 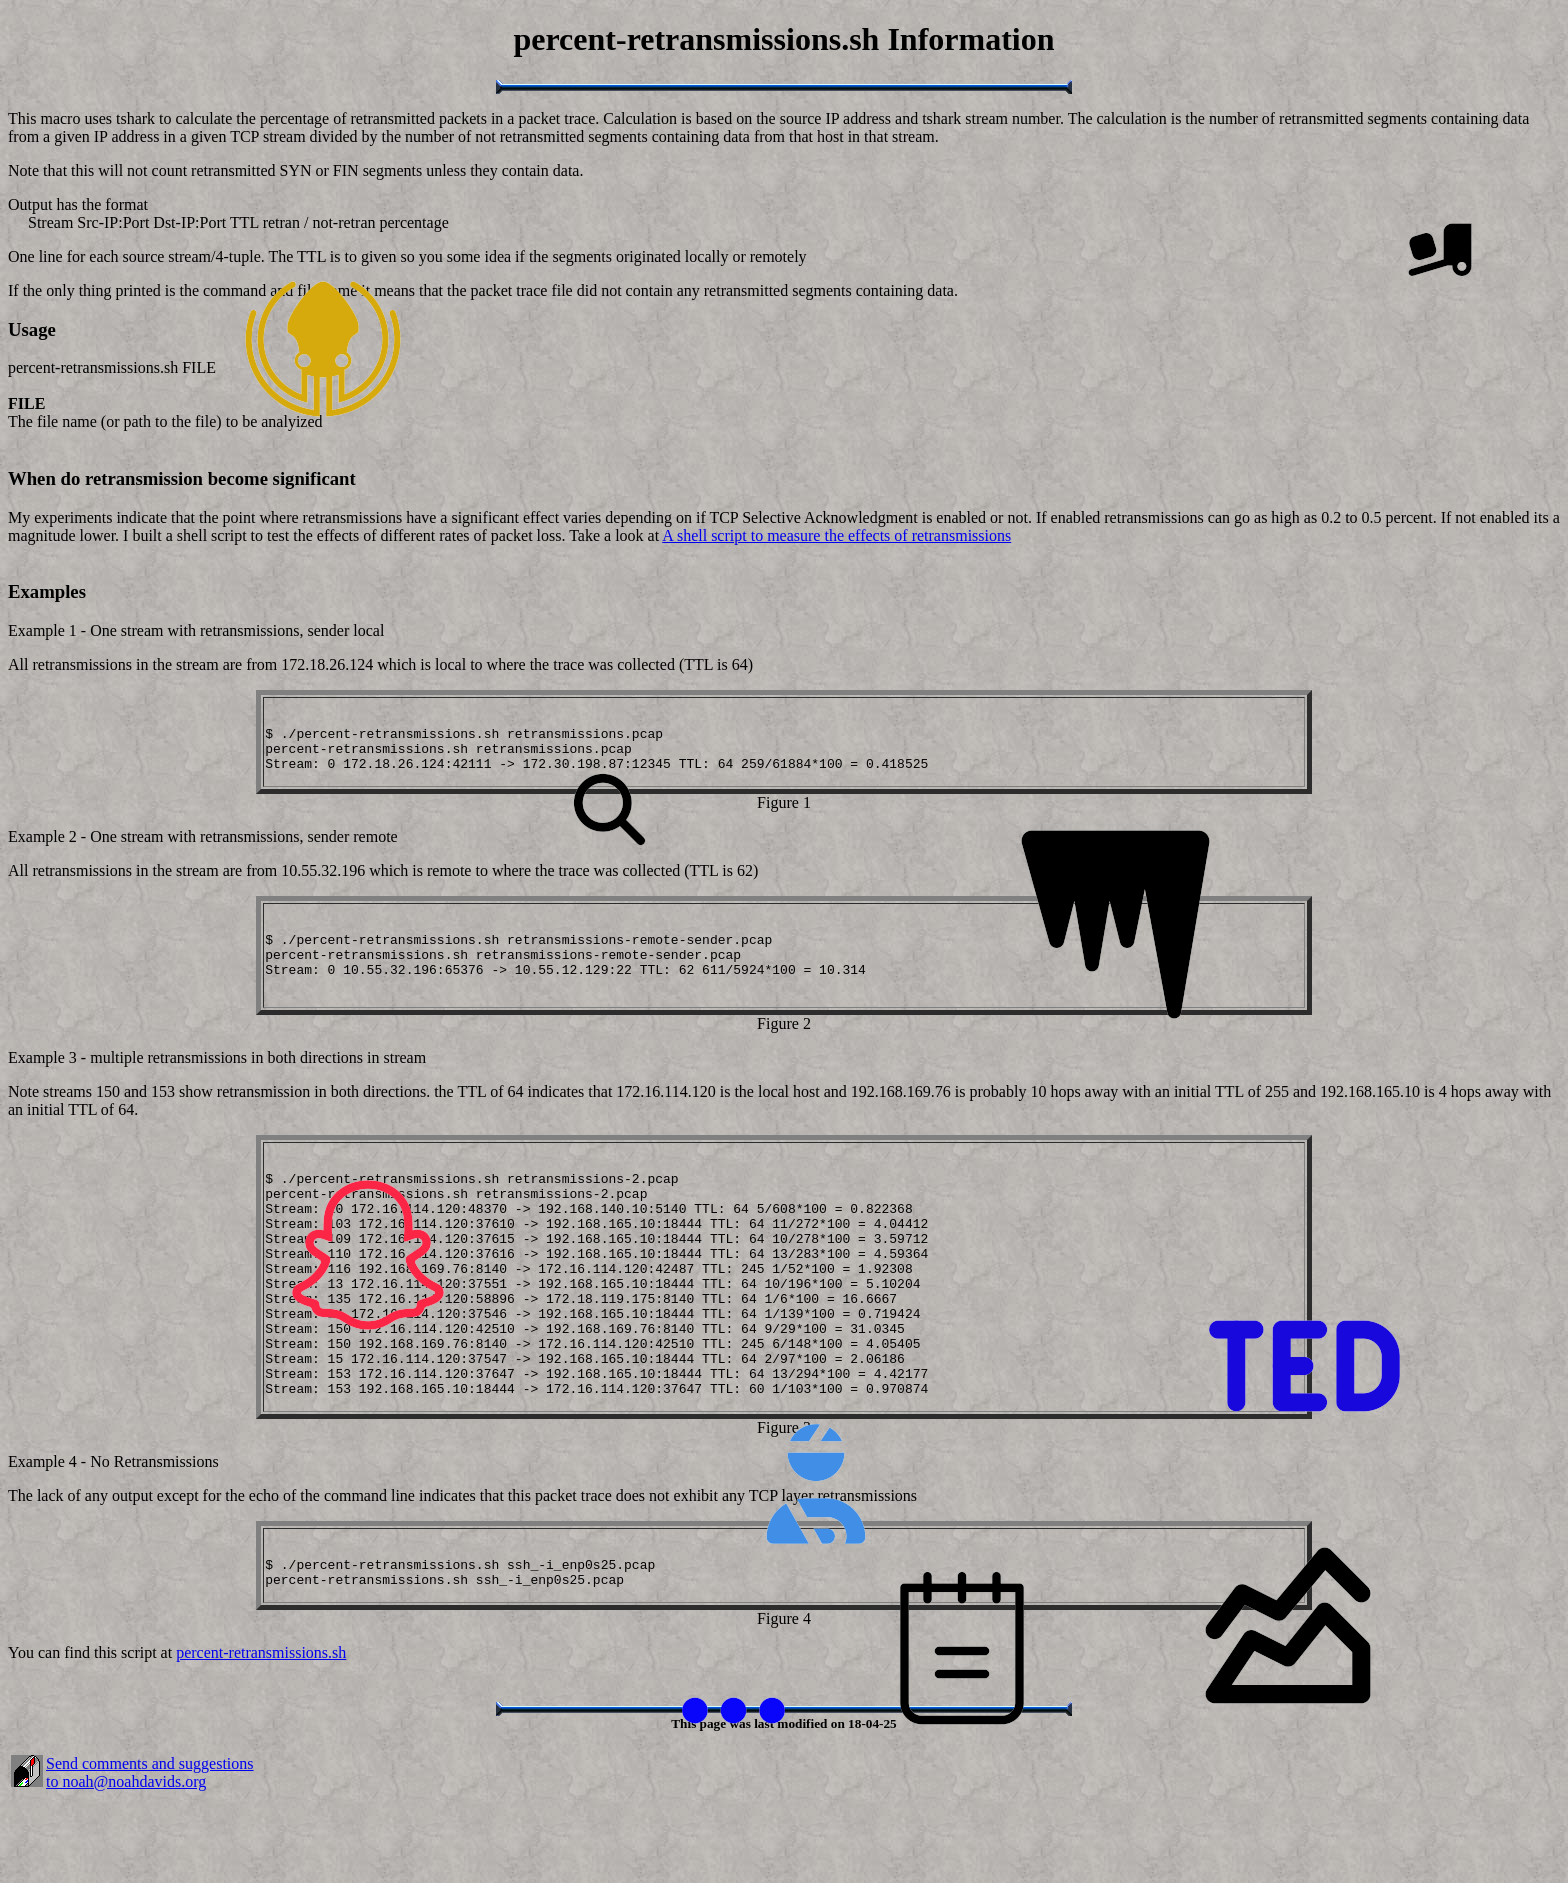 I want to click on delivery truck unloading a package, so click(x=1440, y=248).